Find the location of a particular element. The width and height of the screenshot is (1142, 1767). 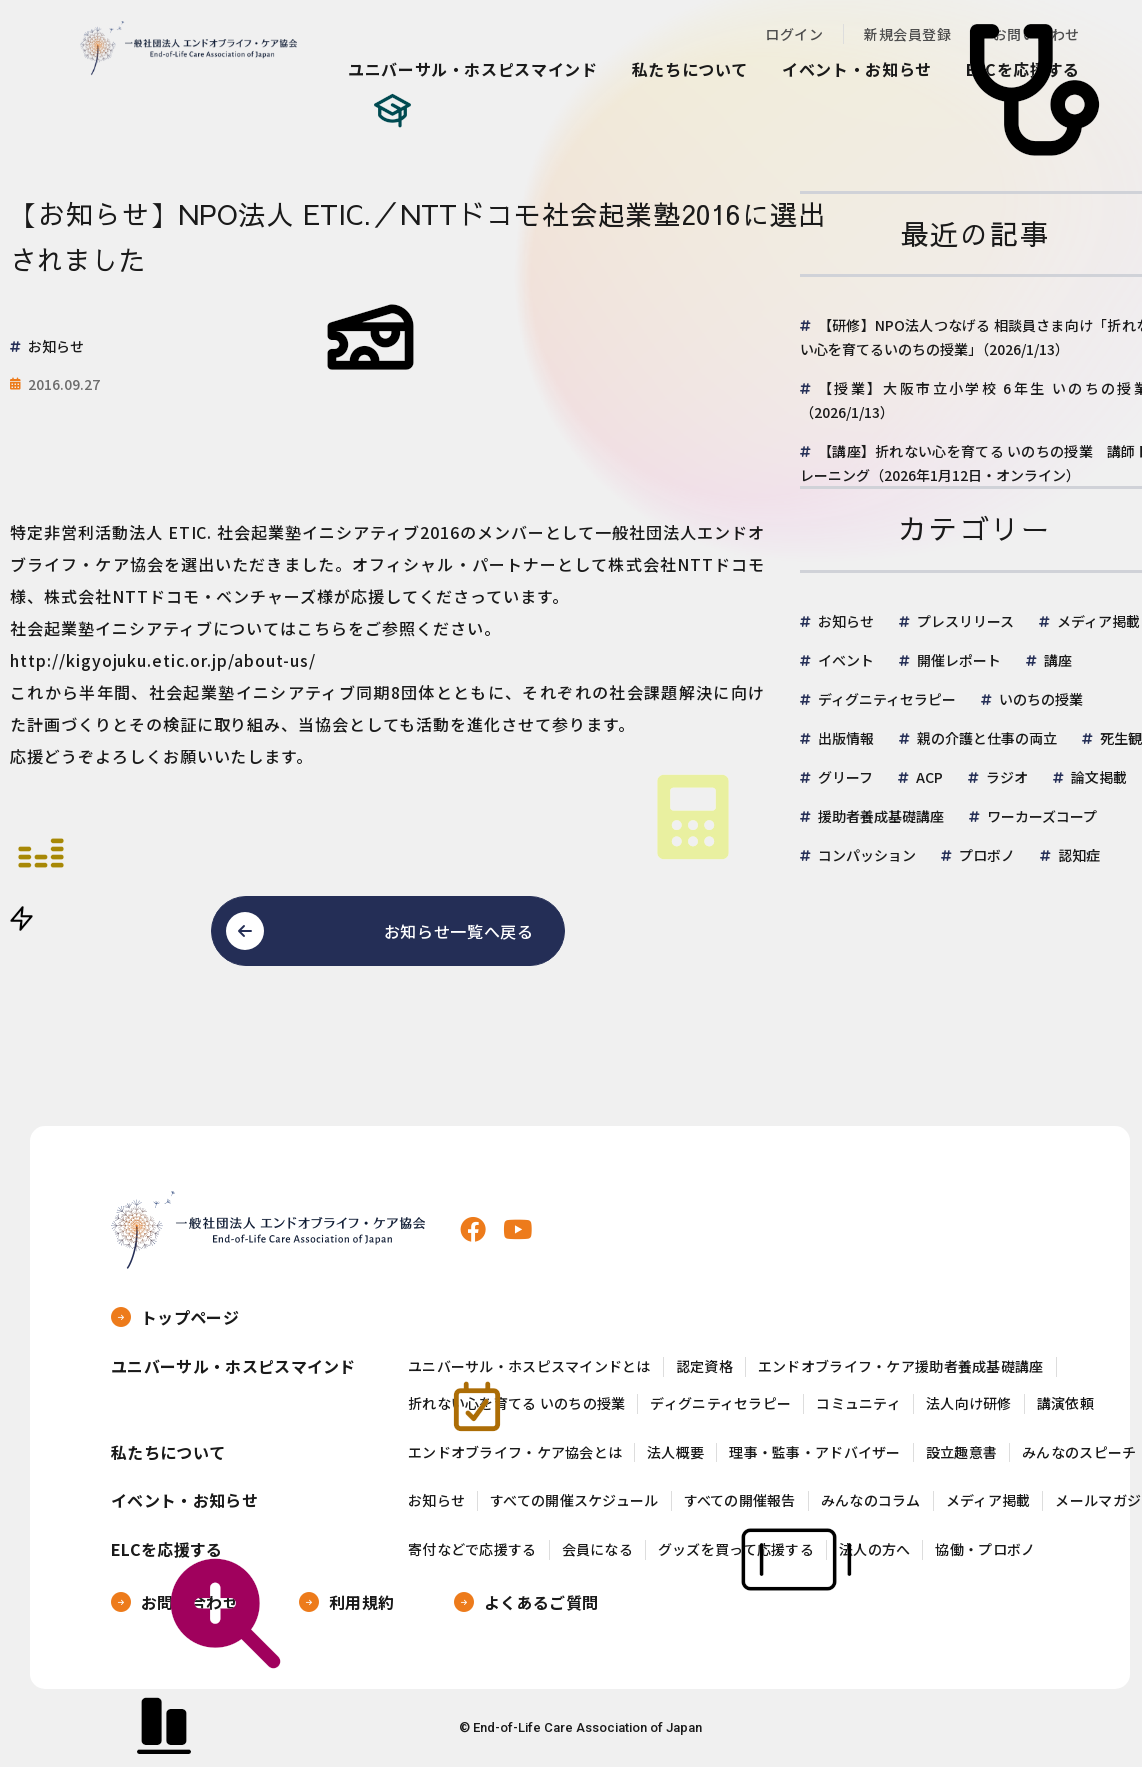

indicates dairy or cheese product category is located at coordinates (370, 341).